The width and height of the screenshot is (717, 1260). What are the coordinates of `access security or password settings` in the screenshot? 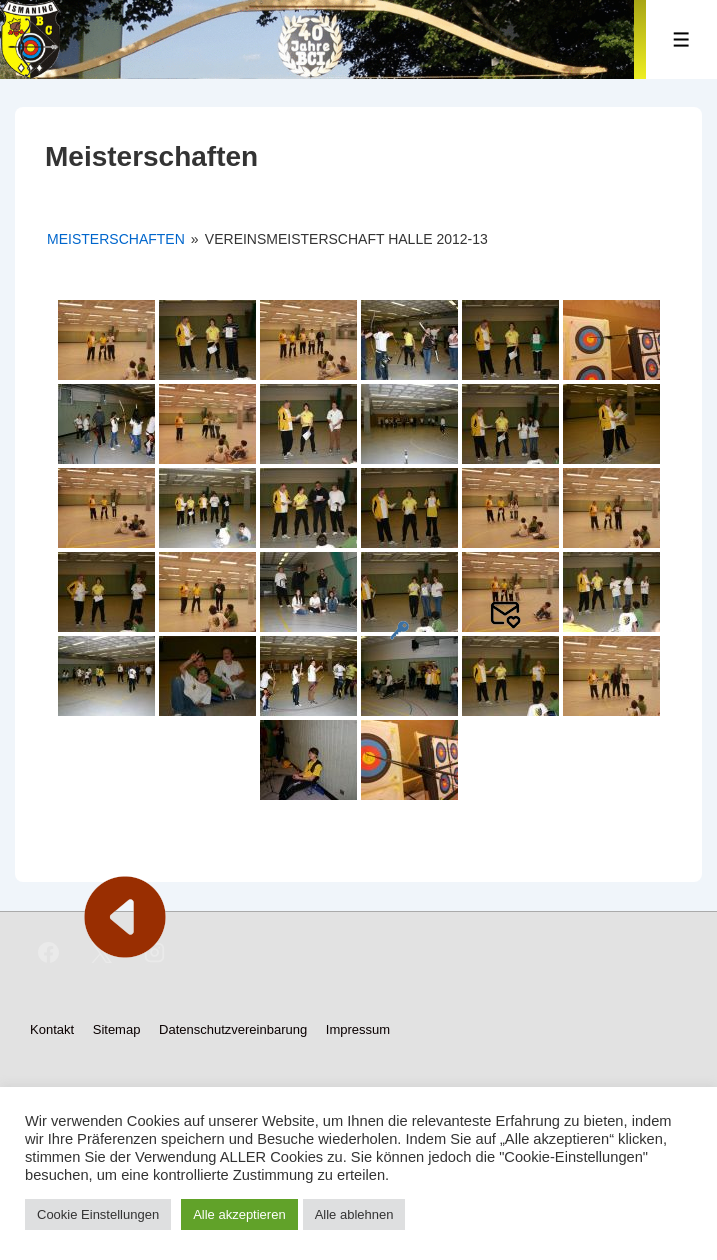 It's located at (399, 630).